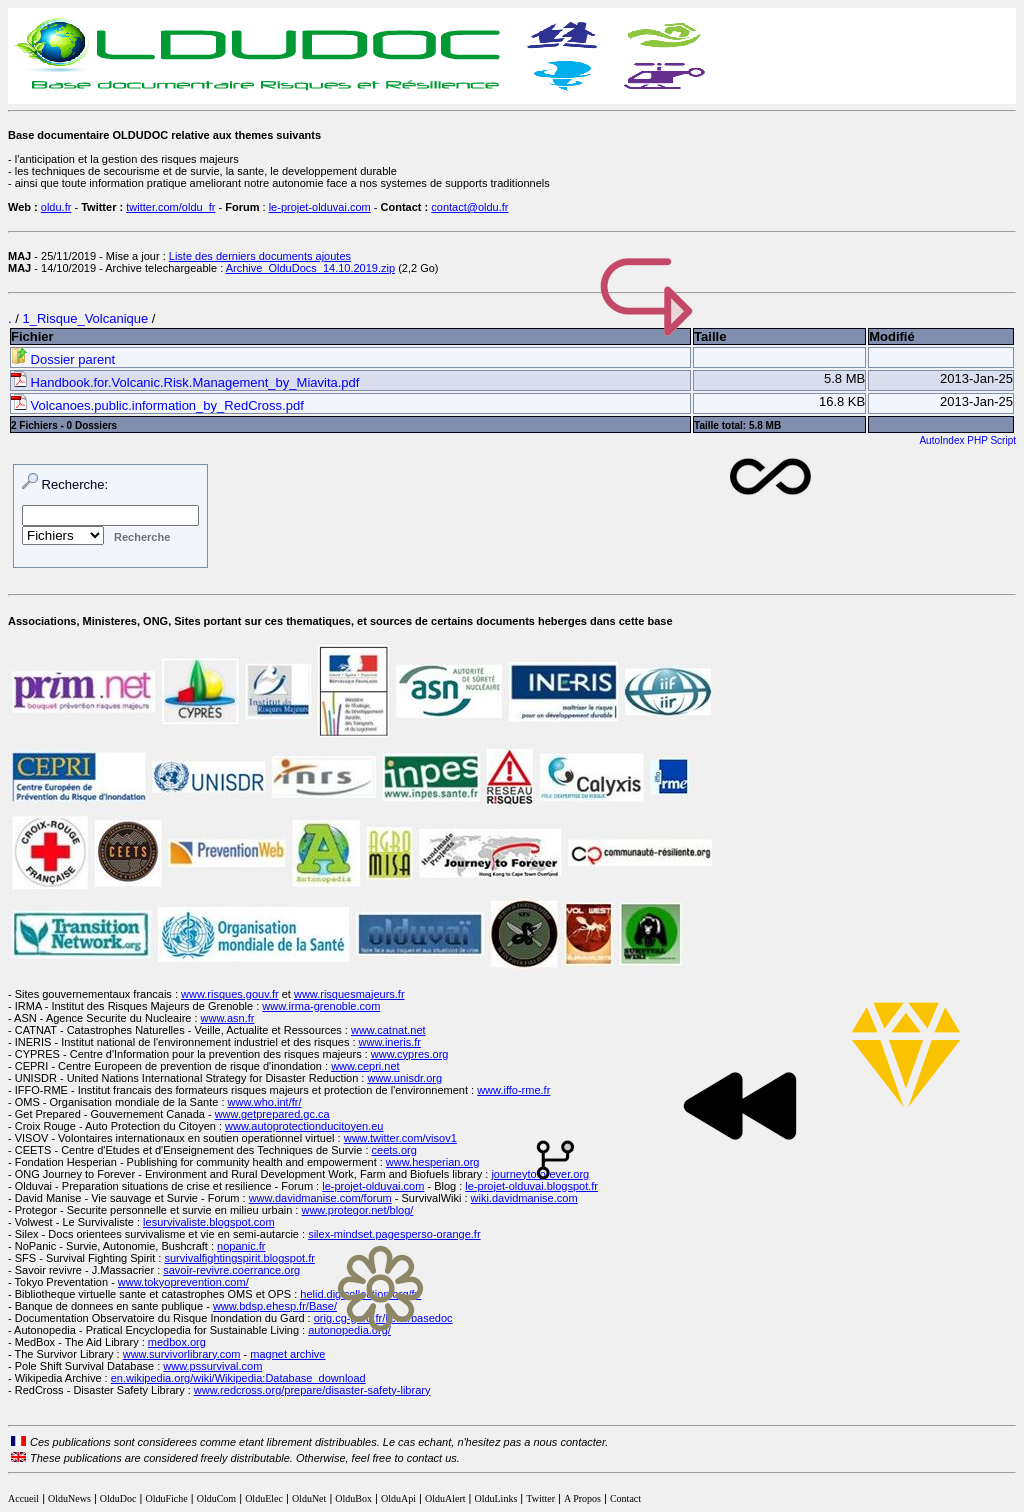 The width and height of the screenshot is (1024, 1512). I want to click on indicates all-inclusive or unlimited features, so click(770, 476).